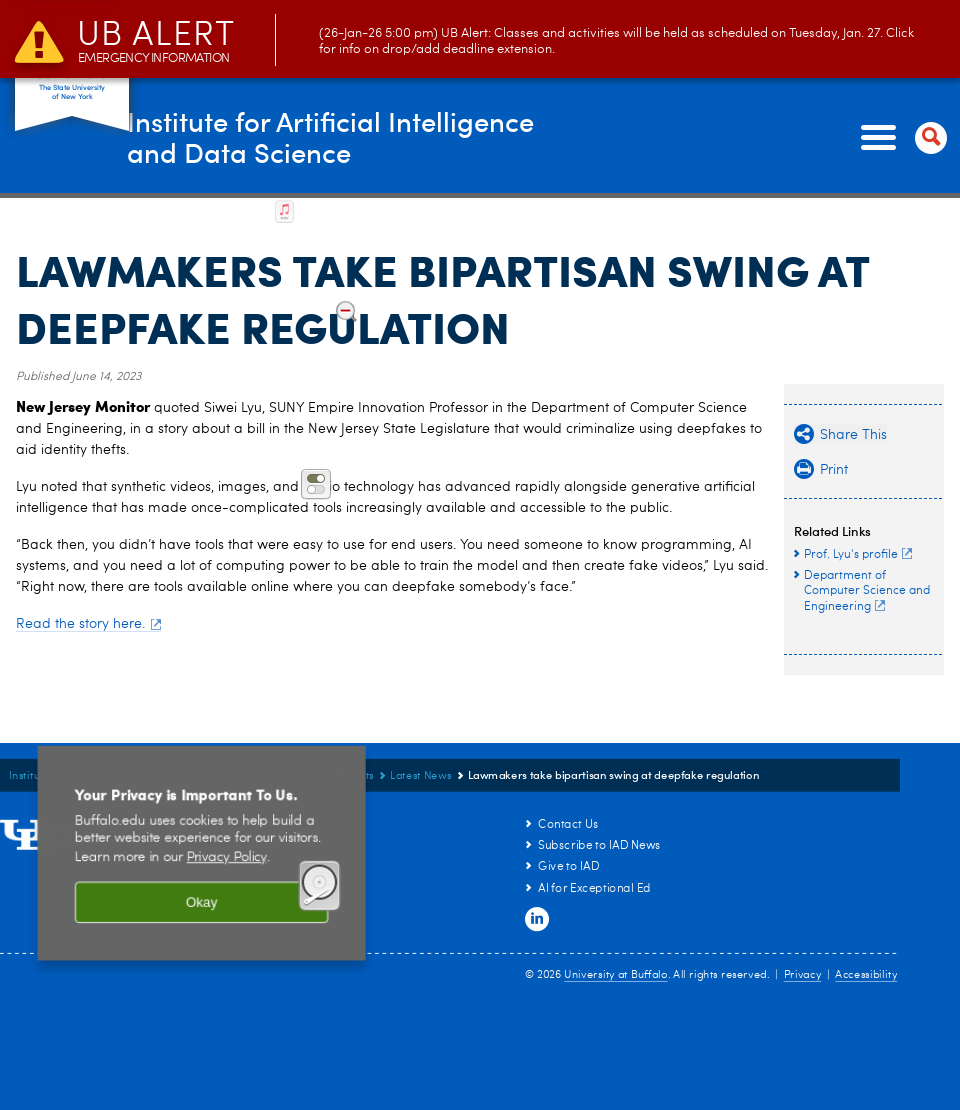 The image size is (960, 1110). Describe the element at coordinates (316, 484) in the screenshot. I see `open unity tweak tool settings` at that location.